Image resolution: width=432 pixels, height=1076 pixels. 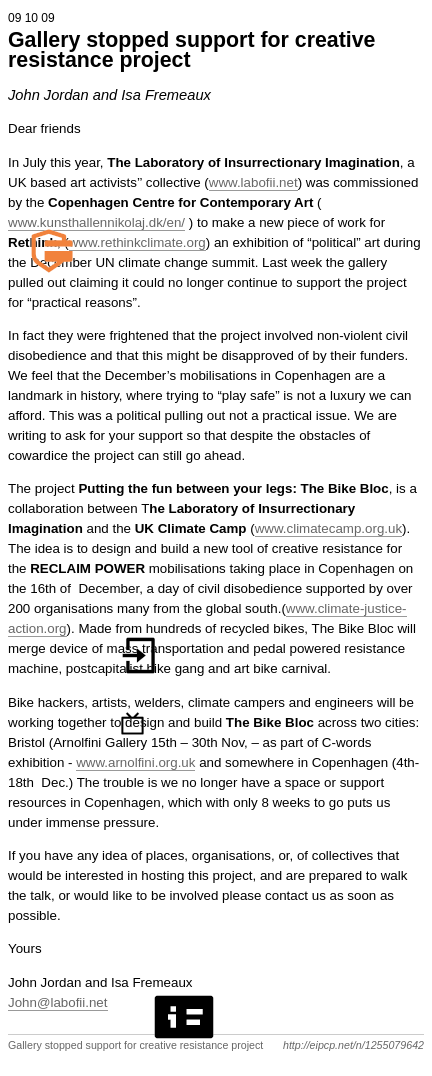 I want to click on log in to your account, so click(x=140, y=655).